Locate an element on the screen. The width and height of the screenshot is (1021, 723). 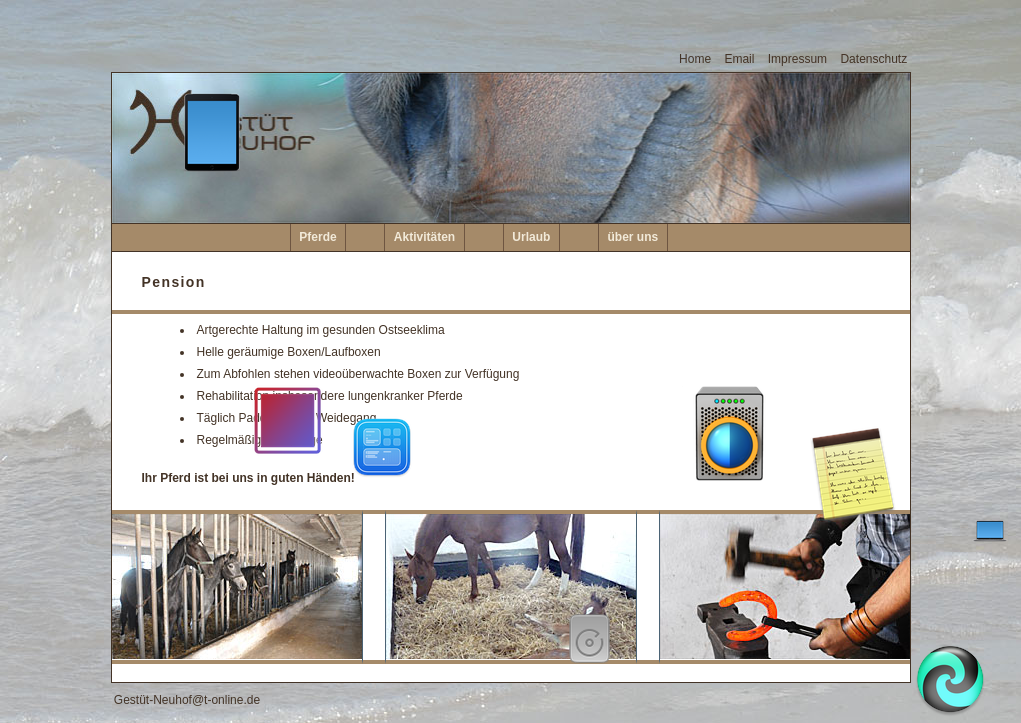
open widgetkit simulator app is located at coordinates (382, 447).